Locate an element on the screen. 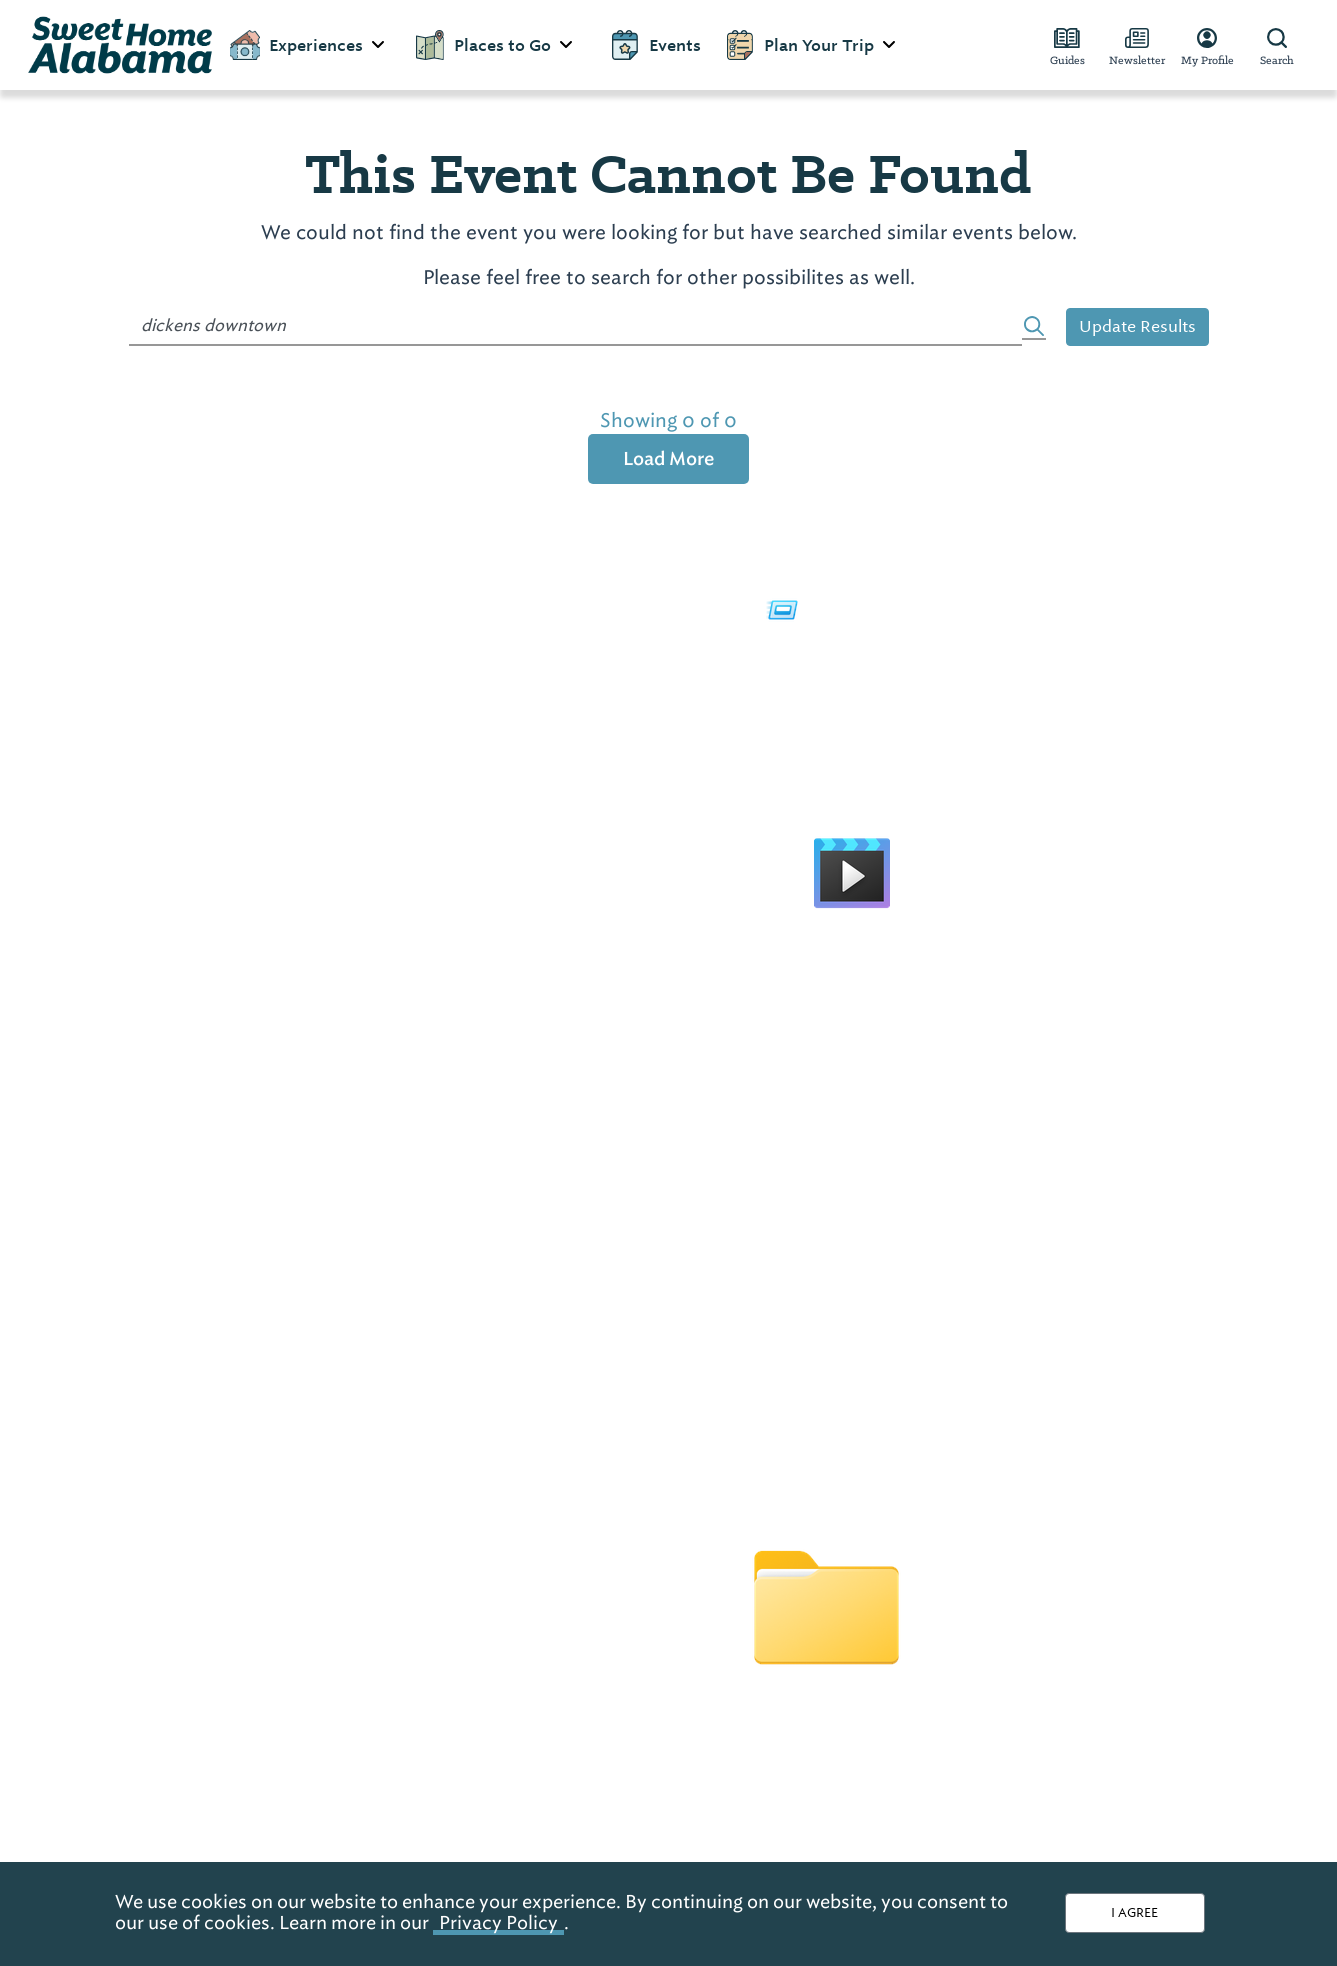  open folder to view contents is located at coordinates (826, 1611).